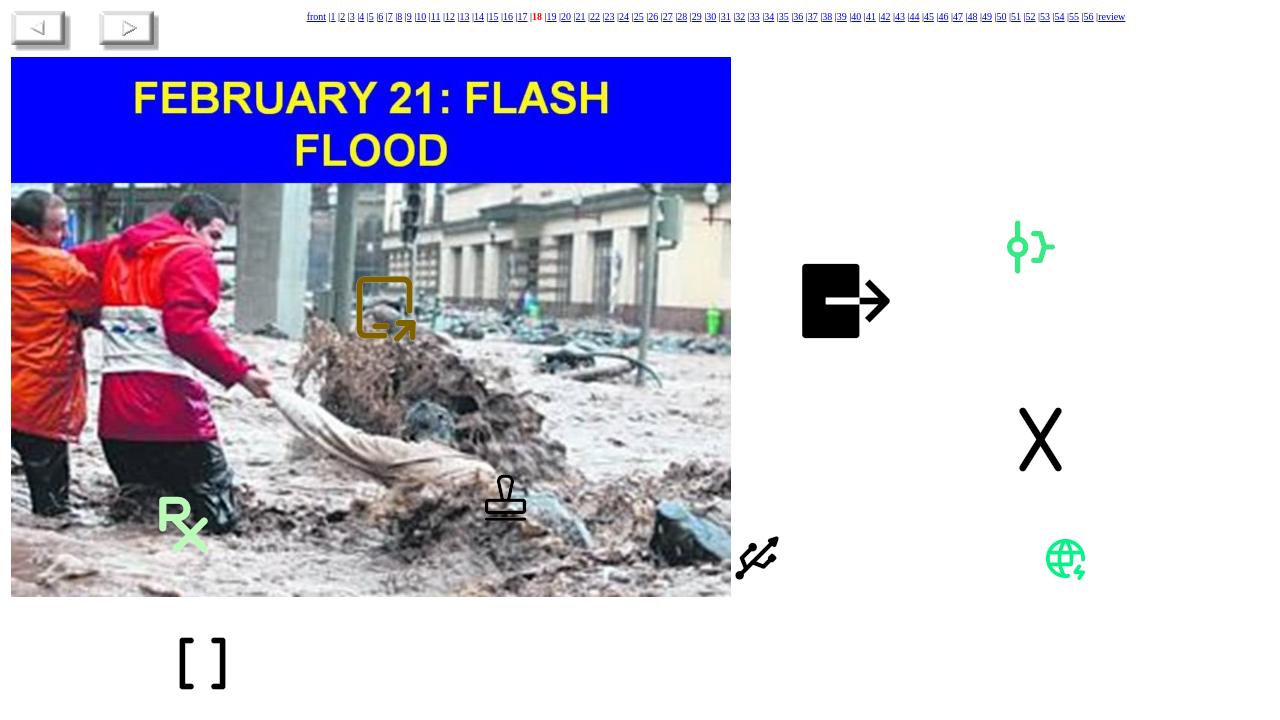  I want to click on connect a USB device, so click(757, 558).